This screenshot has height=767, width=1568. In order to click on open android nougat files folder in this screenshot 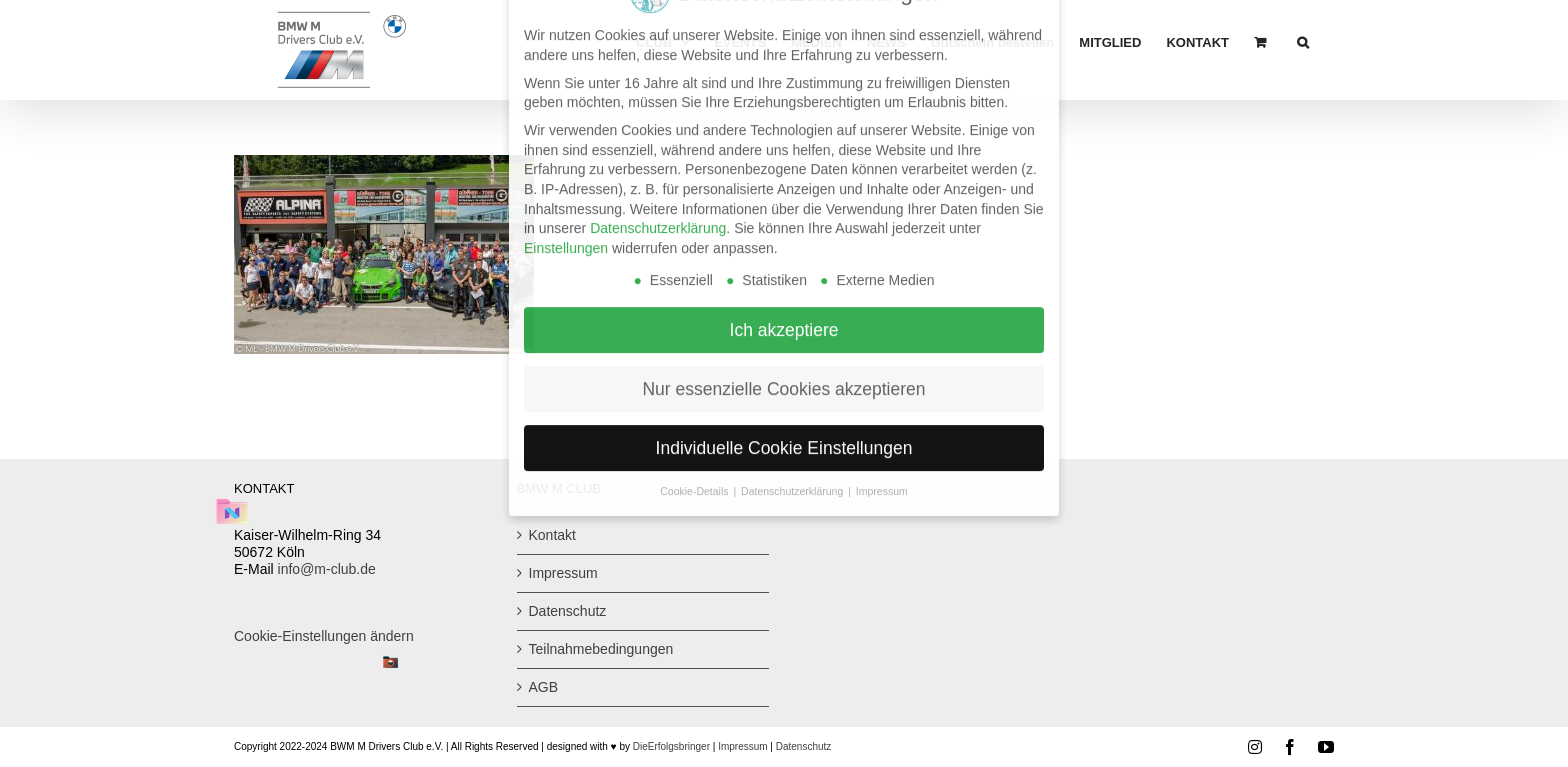, I will do `click(232, 512)`.